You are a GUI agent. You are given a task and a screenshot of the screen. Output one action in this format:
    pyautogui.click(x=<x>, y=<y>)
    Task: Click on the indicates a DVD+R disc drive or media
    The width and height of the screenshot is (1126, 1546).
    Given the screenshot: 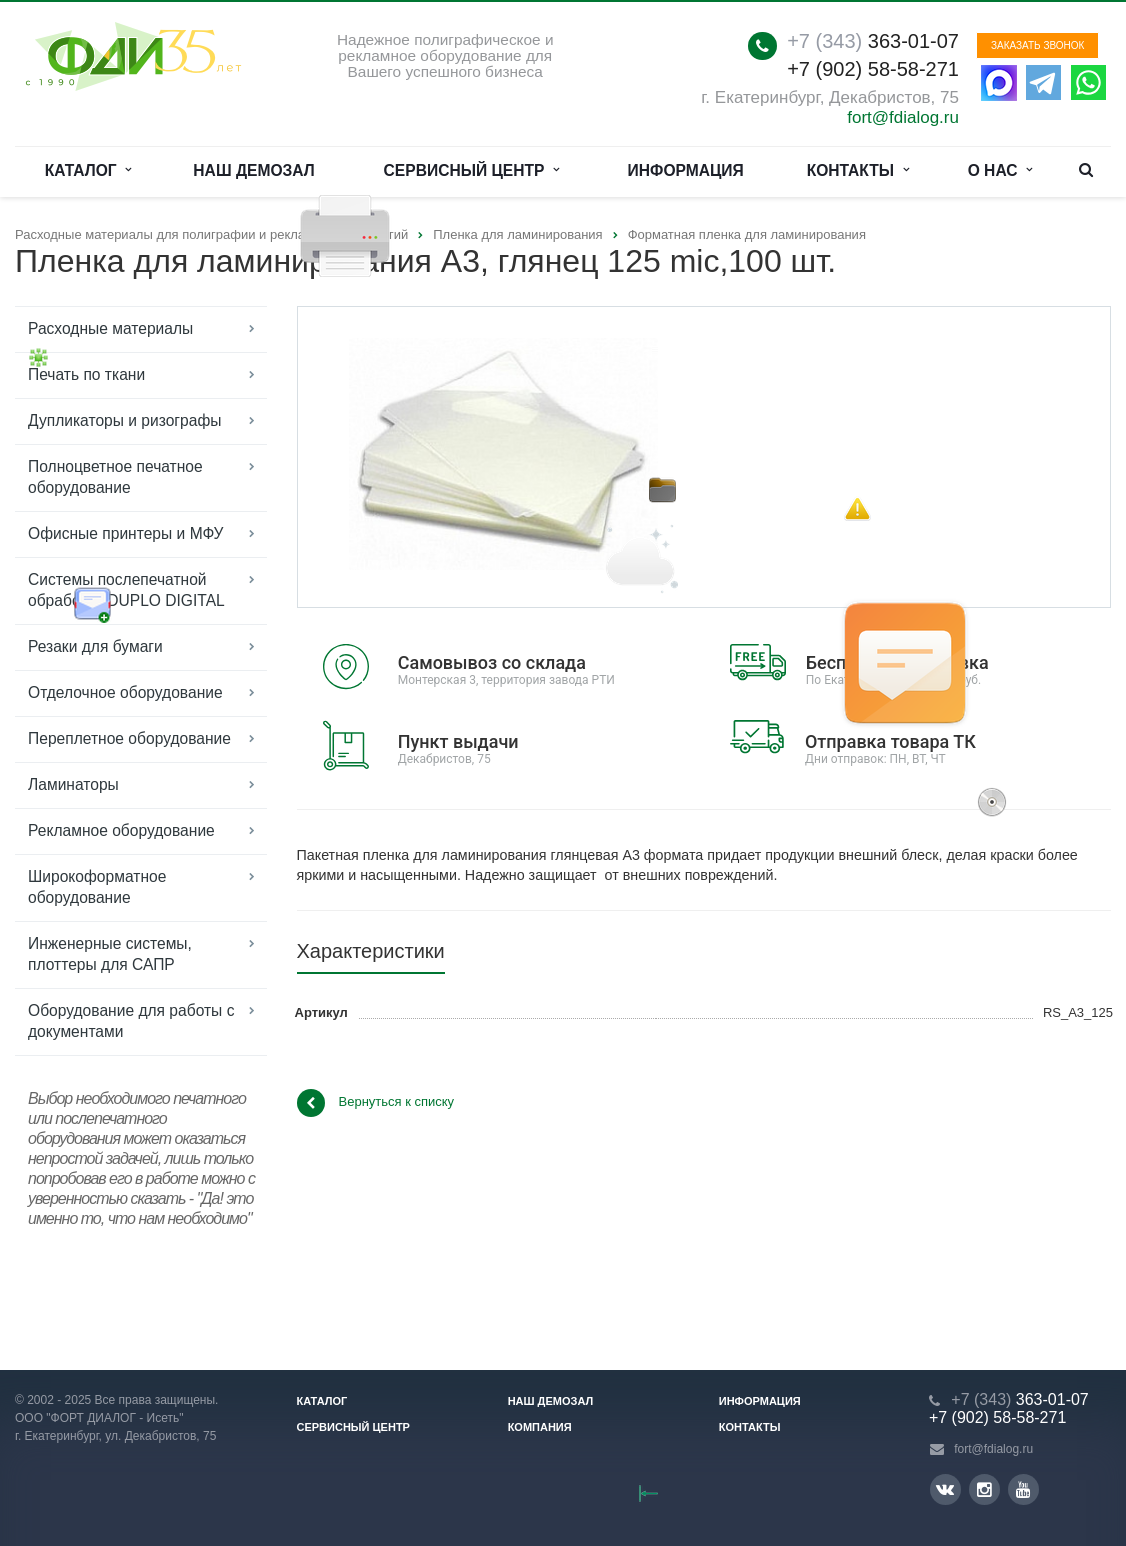 What is the action you would take?
    pyautogui.click(x=992, y=802)
    